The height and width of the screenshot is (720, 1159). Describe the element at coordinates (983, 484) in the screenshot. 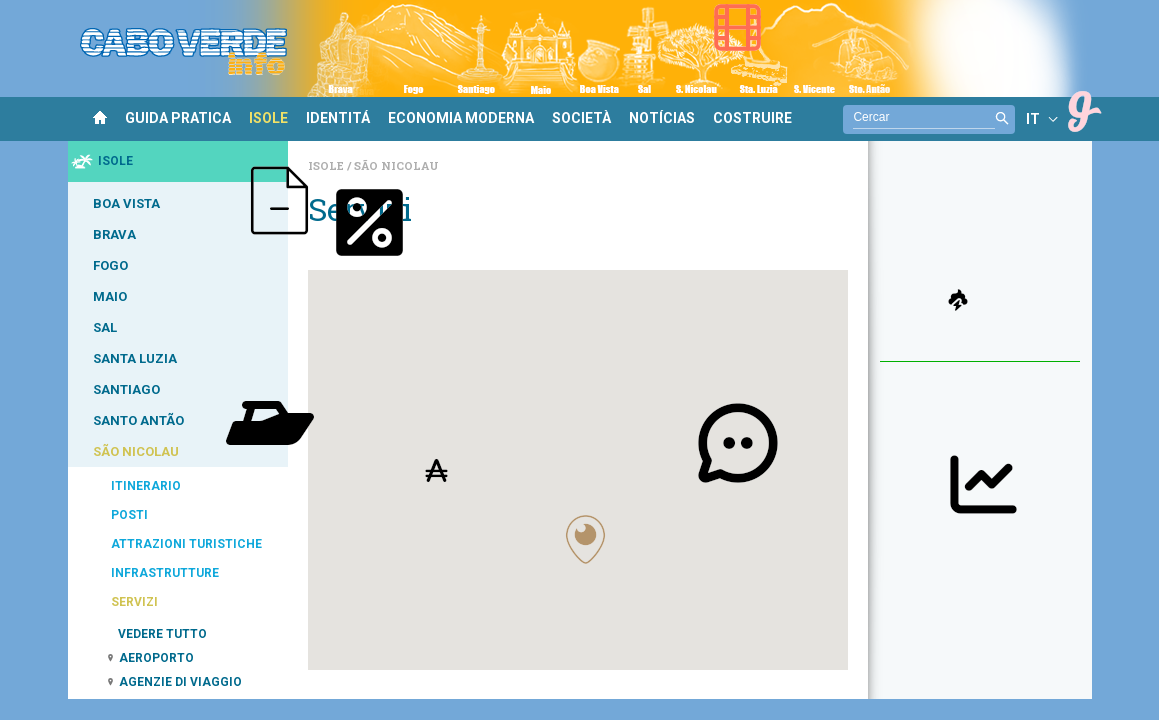

I see `view analytics or statistics` at that location.